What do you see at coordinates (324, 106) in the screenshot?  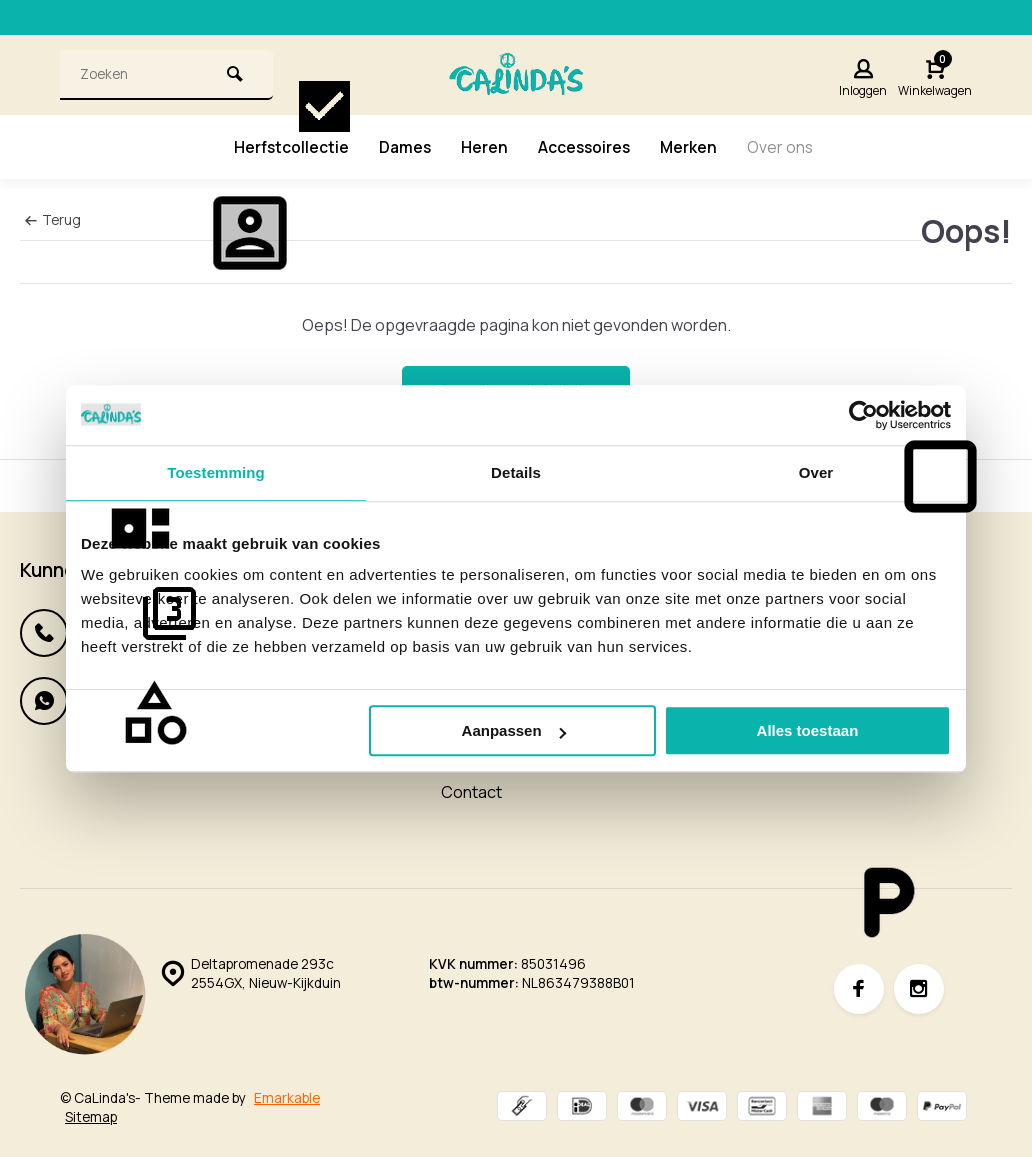 I see `confirm or select an option` at bounding box center [324, 106].